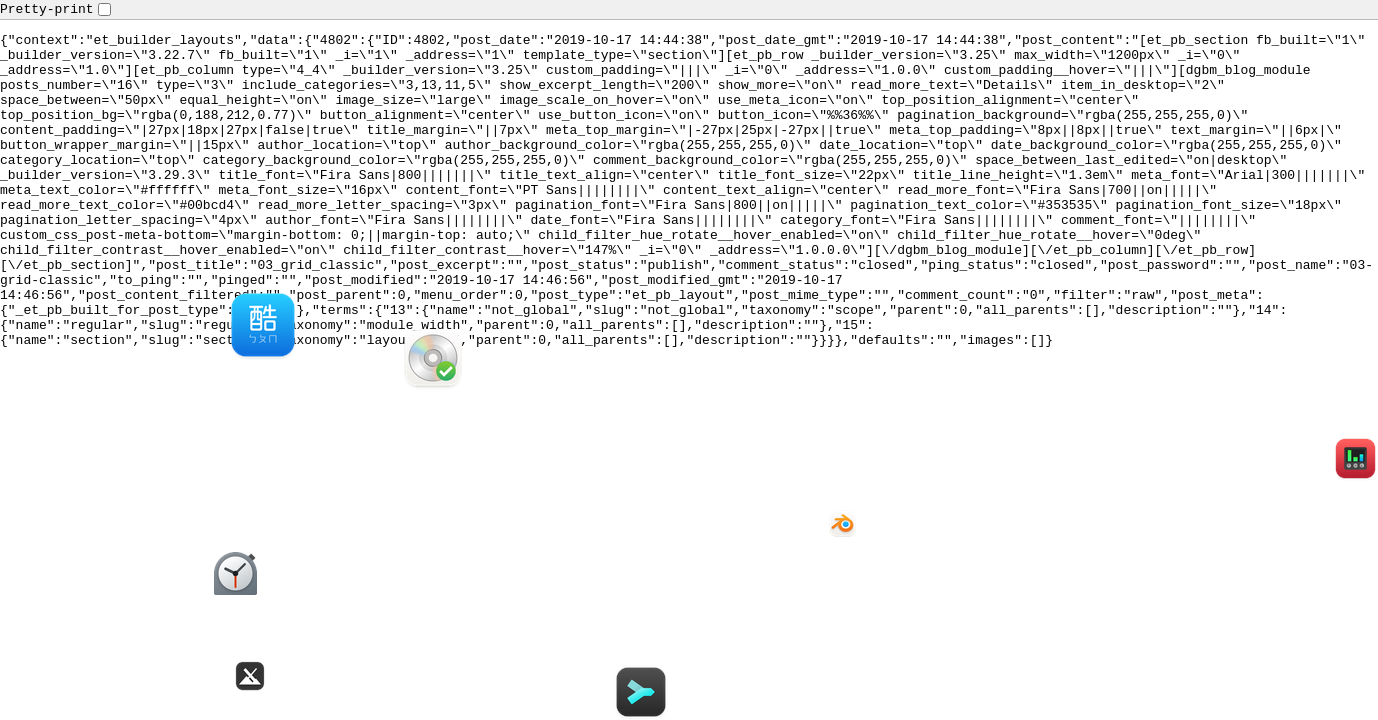  What do you see at coordinates (433, 358) in the screenshot?
I see `optical drive verified and ready` at bounding box center [433, 358].